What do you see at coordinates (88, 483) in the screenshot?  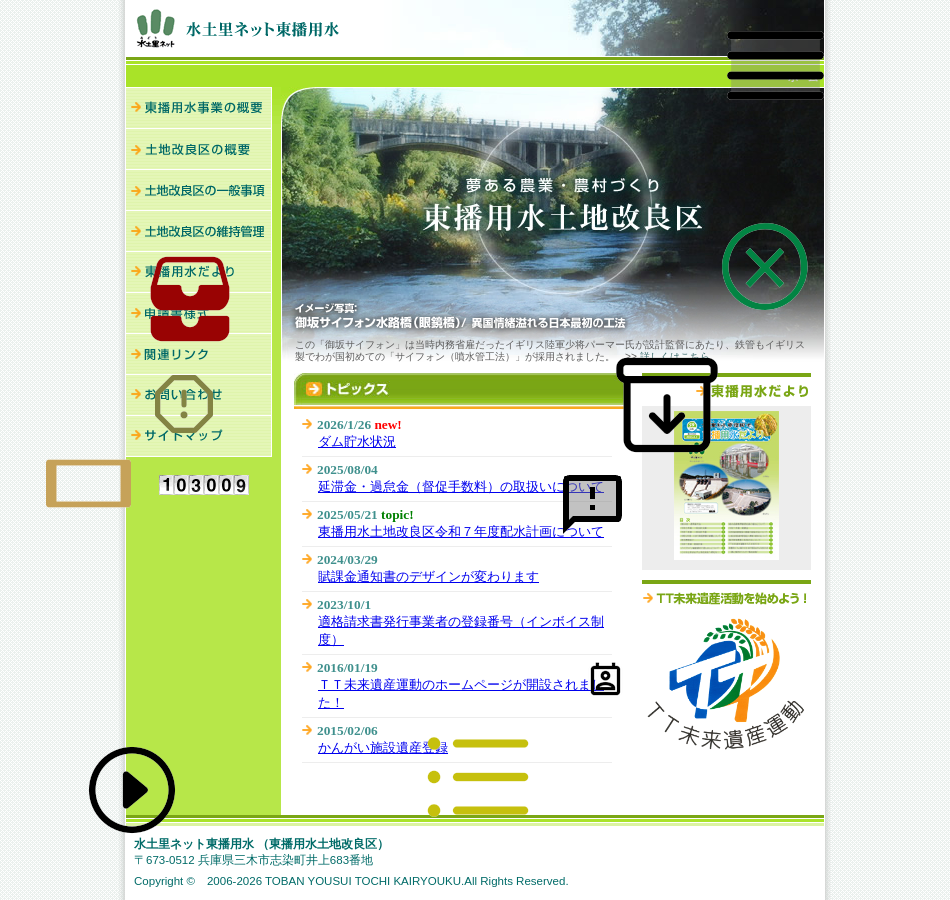 I see `rotate device to landscape mode` at bounding box center [88, 483].